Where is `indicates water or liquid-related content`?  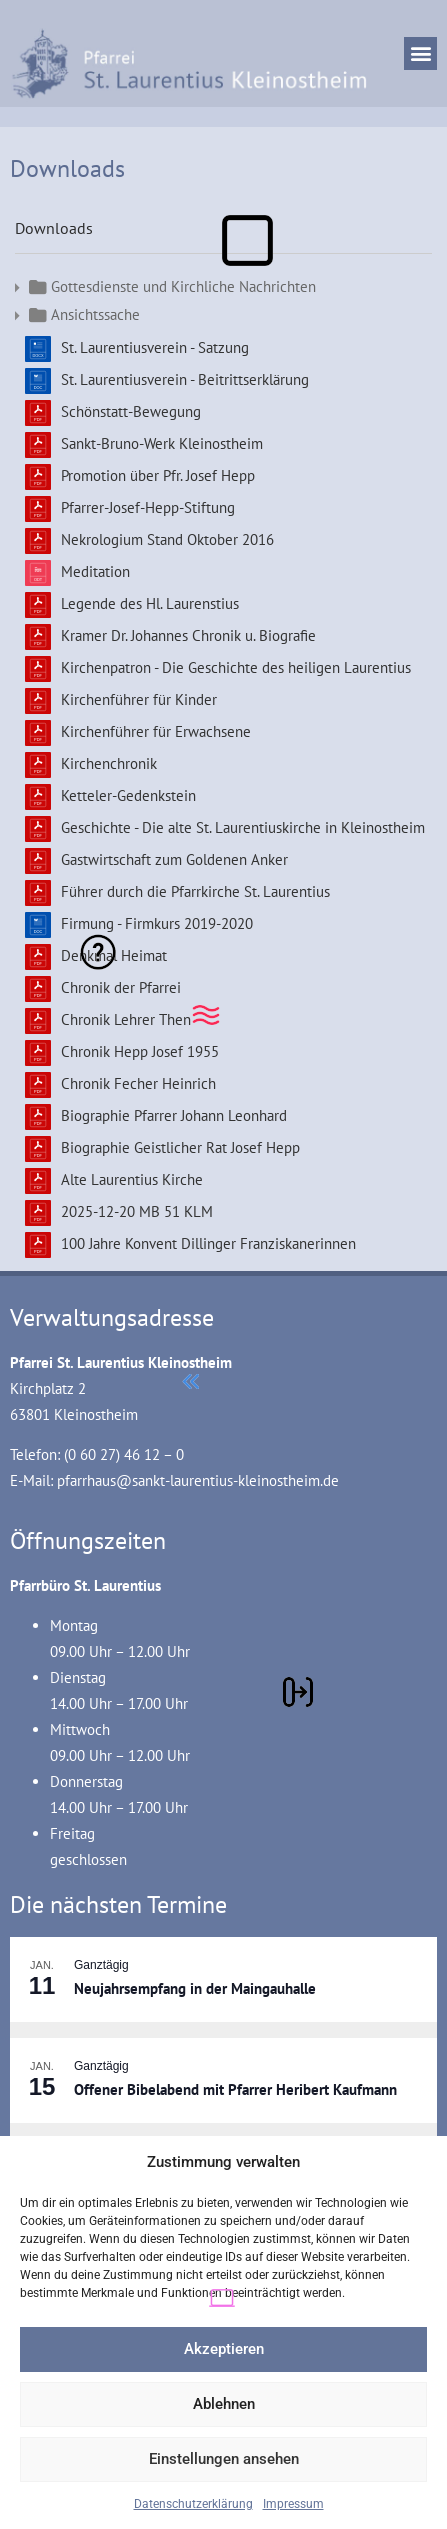 indicates water or liquid-related content is located at coordinates (206, 1015).